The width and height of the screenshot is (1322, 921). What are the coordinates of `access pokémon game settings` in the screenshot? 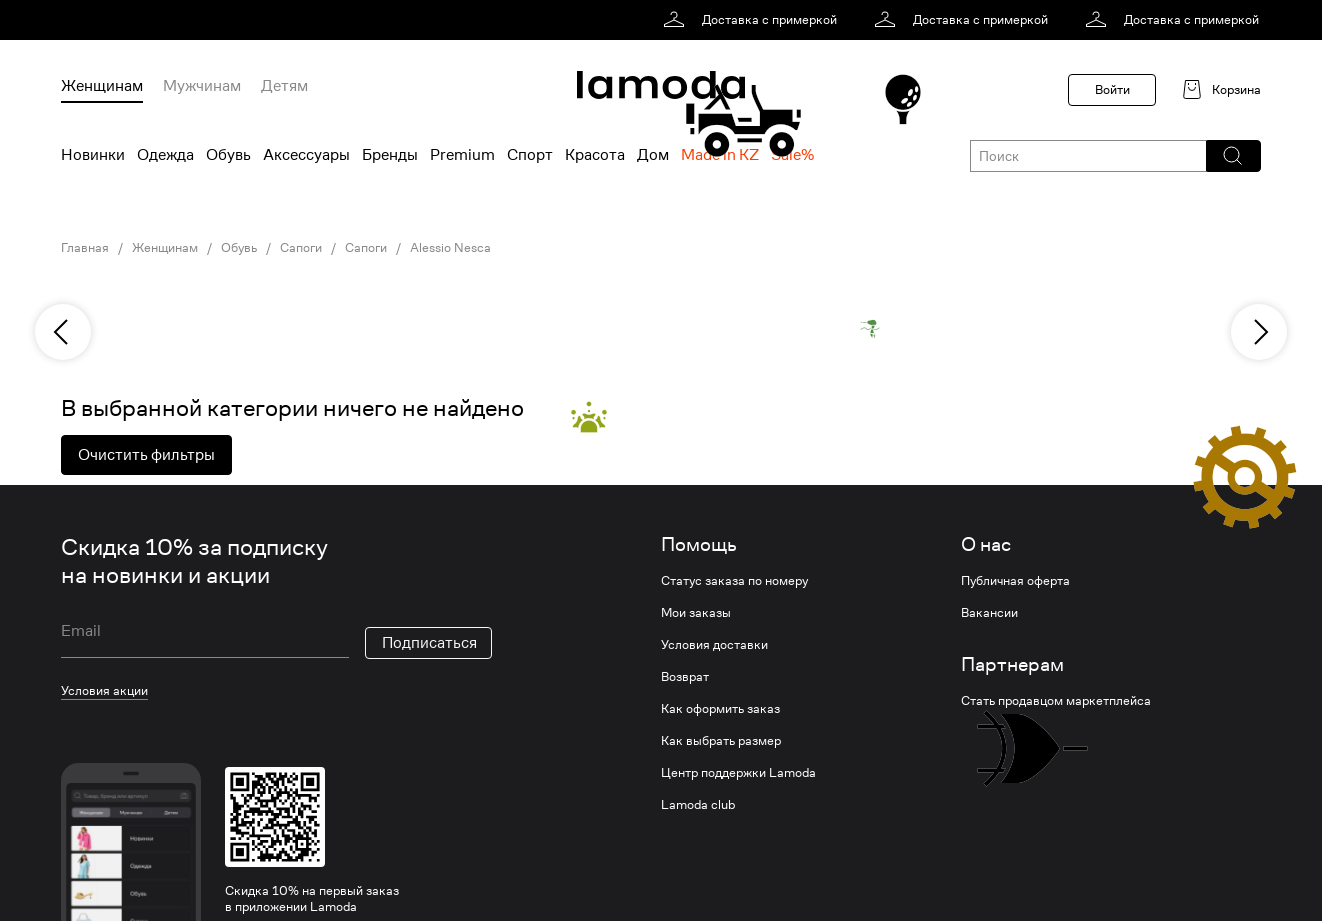 It's located at (1244, 476).